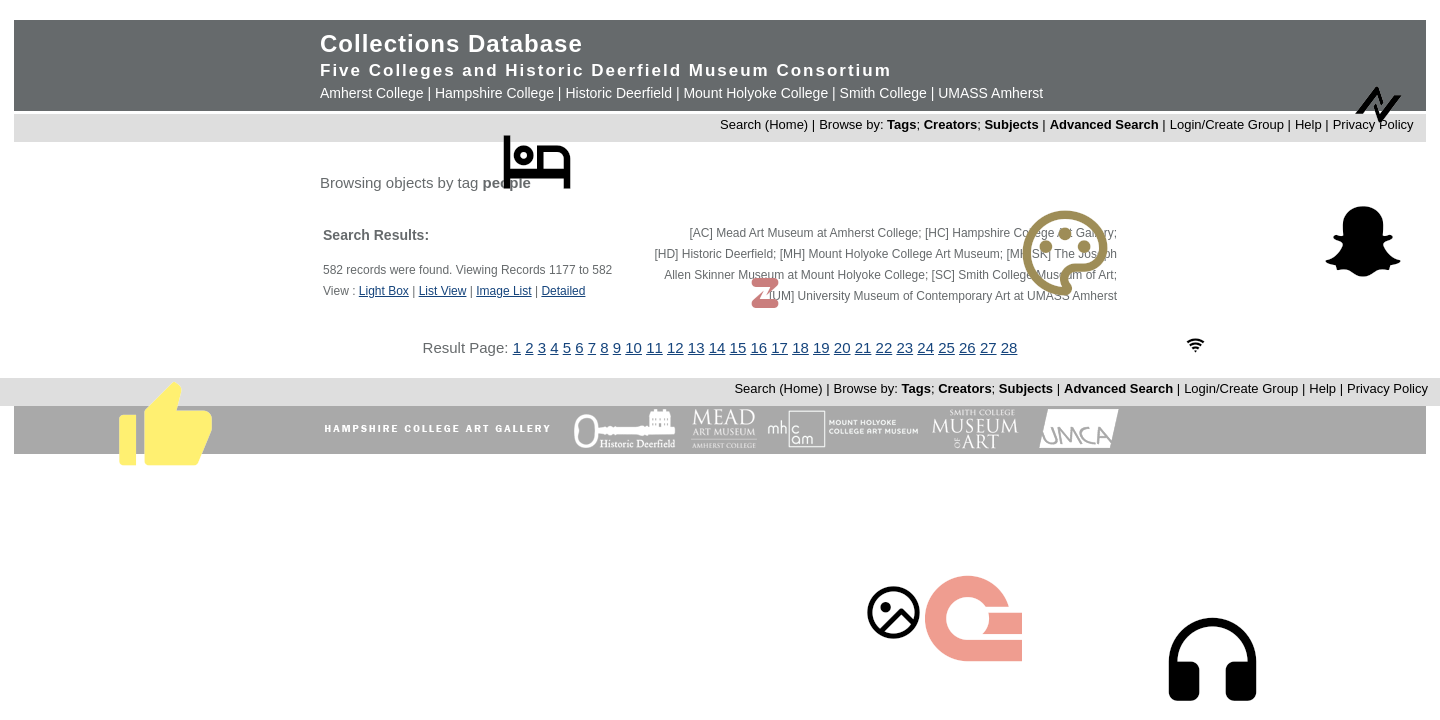 The width and height of the screenshot is (1440, 720). What do you see at coordinates (1065, 253) in the screenshot?
I see `access color or theme customization options` at bounding box center [1065, 253].